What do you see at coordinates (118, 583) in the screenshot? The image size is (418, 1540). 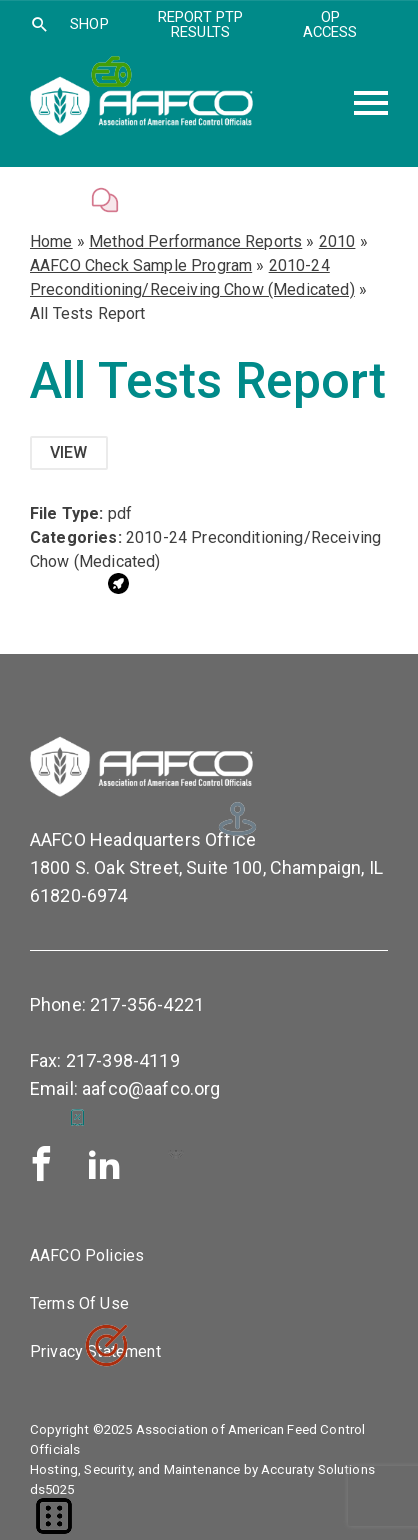 I see `boost or promote a post in your feed` at bounding box center [118, 583].